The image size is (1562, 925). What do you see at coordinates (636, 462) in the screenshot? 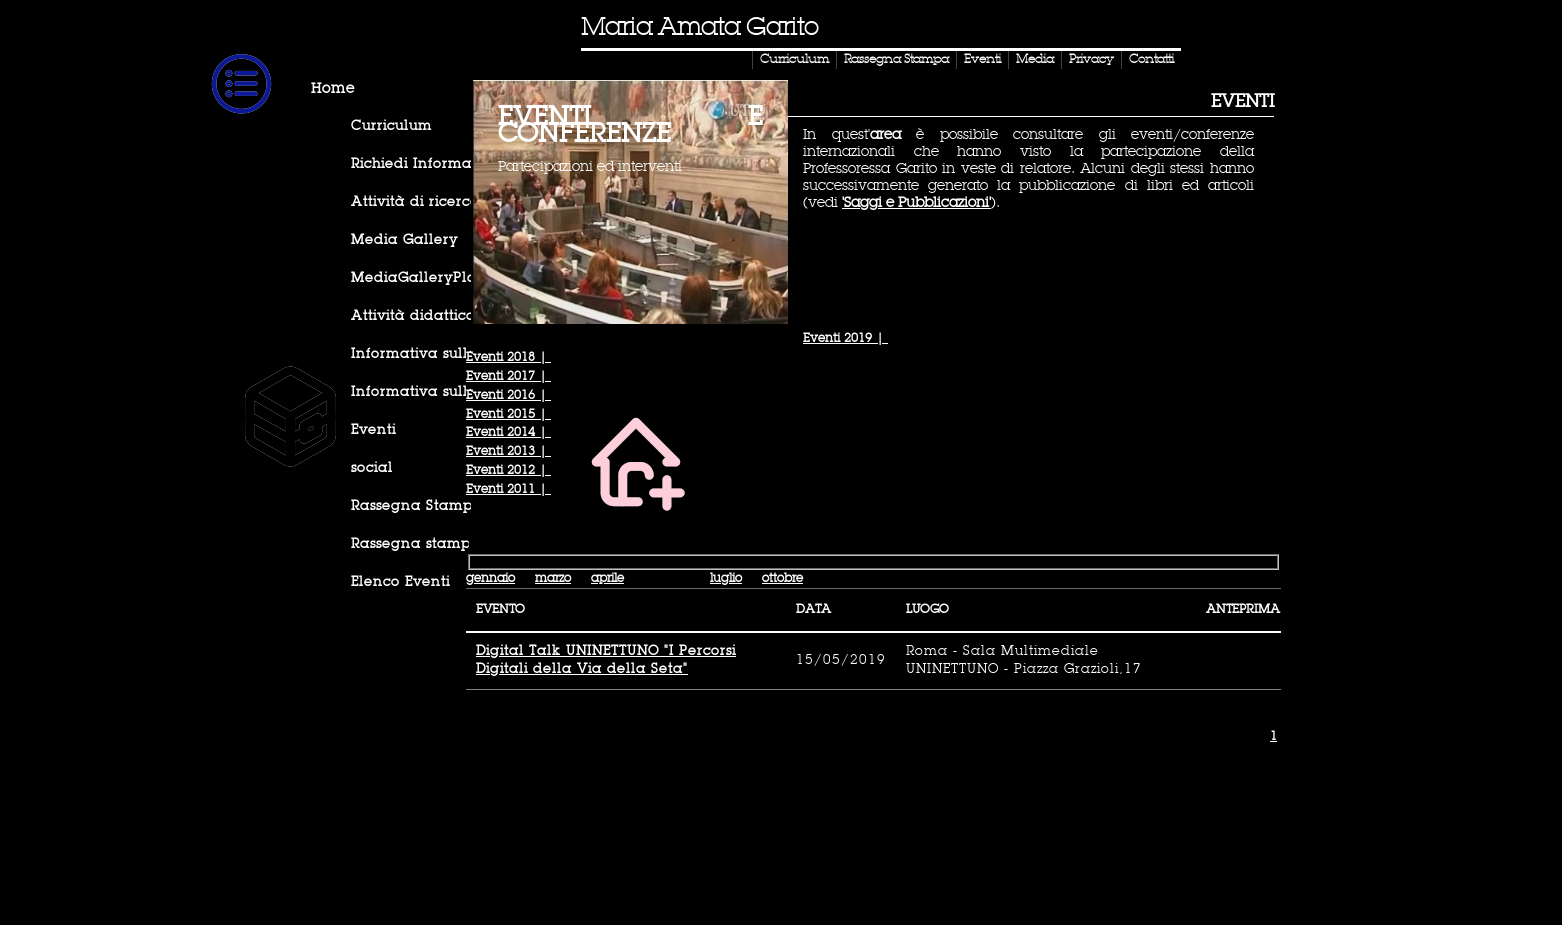
I see `add a new home or address` at bounding box center [636, 462].